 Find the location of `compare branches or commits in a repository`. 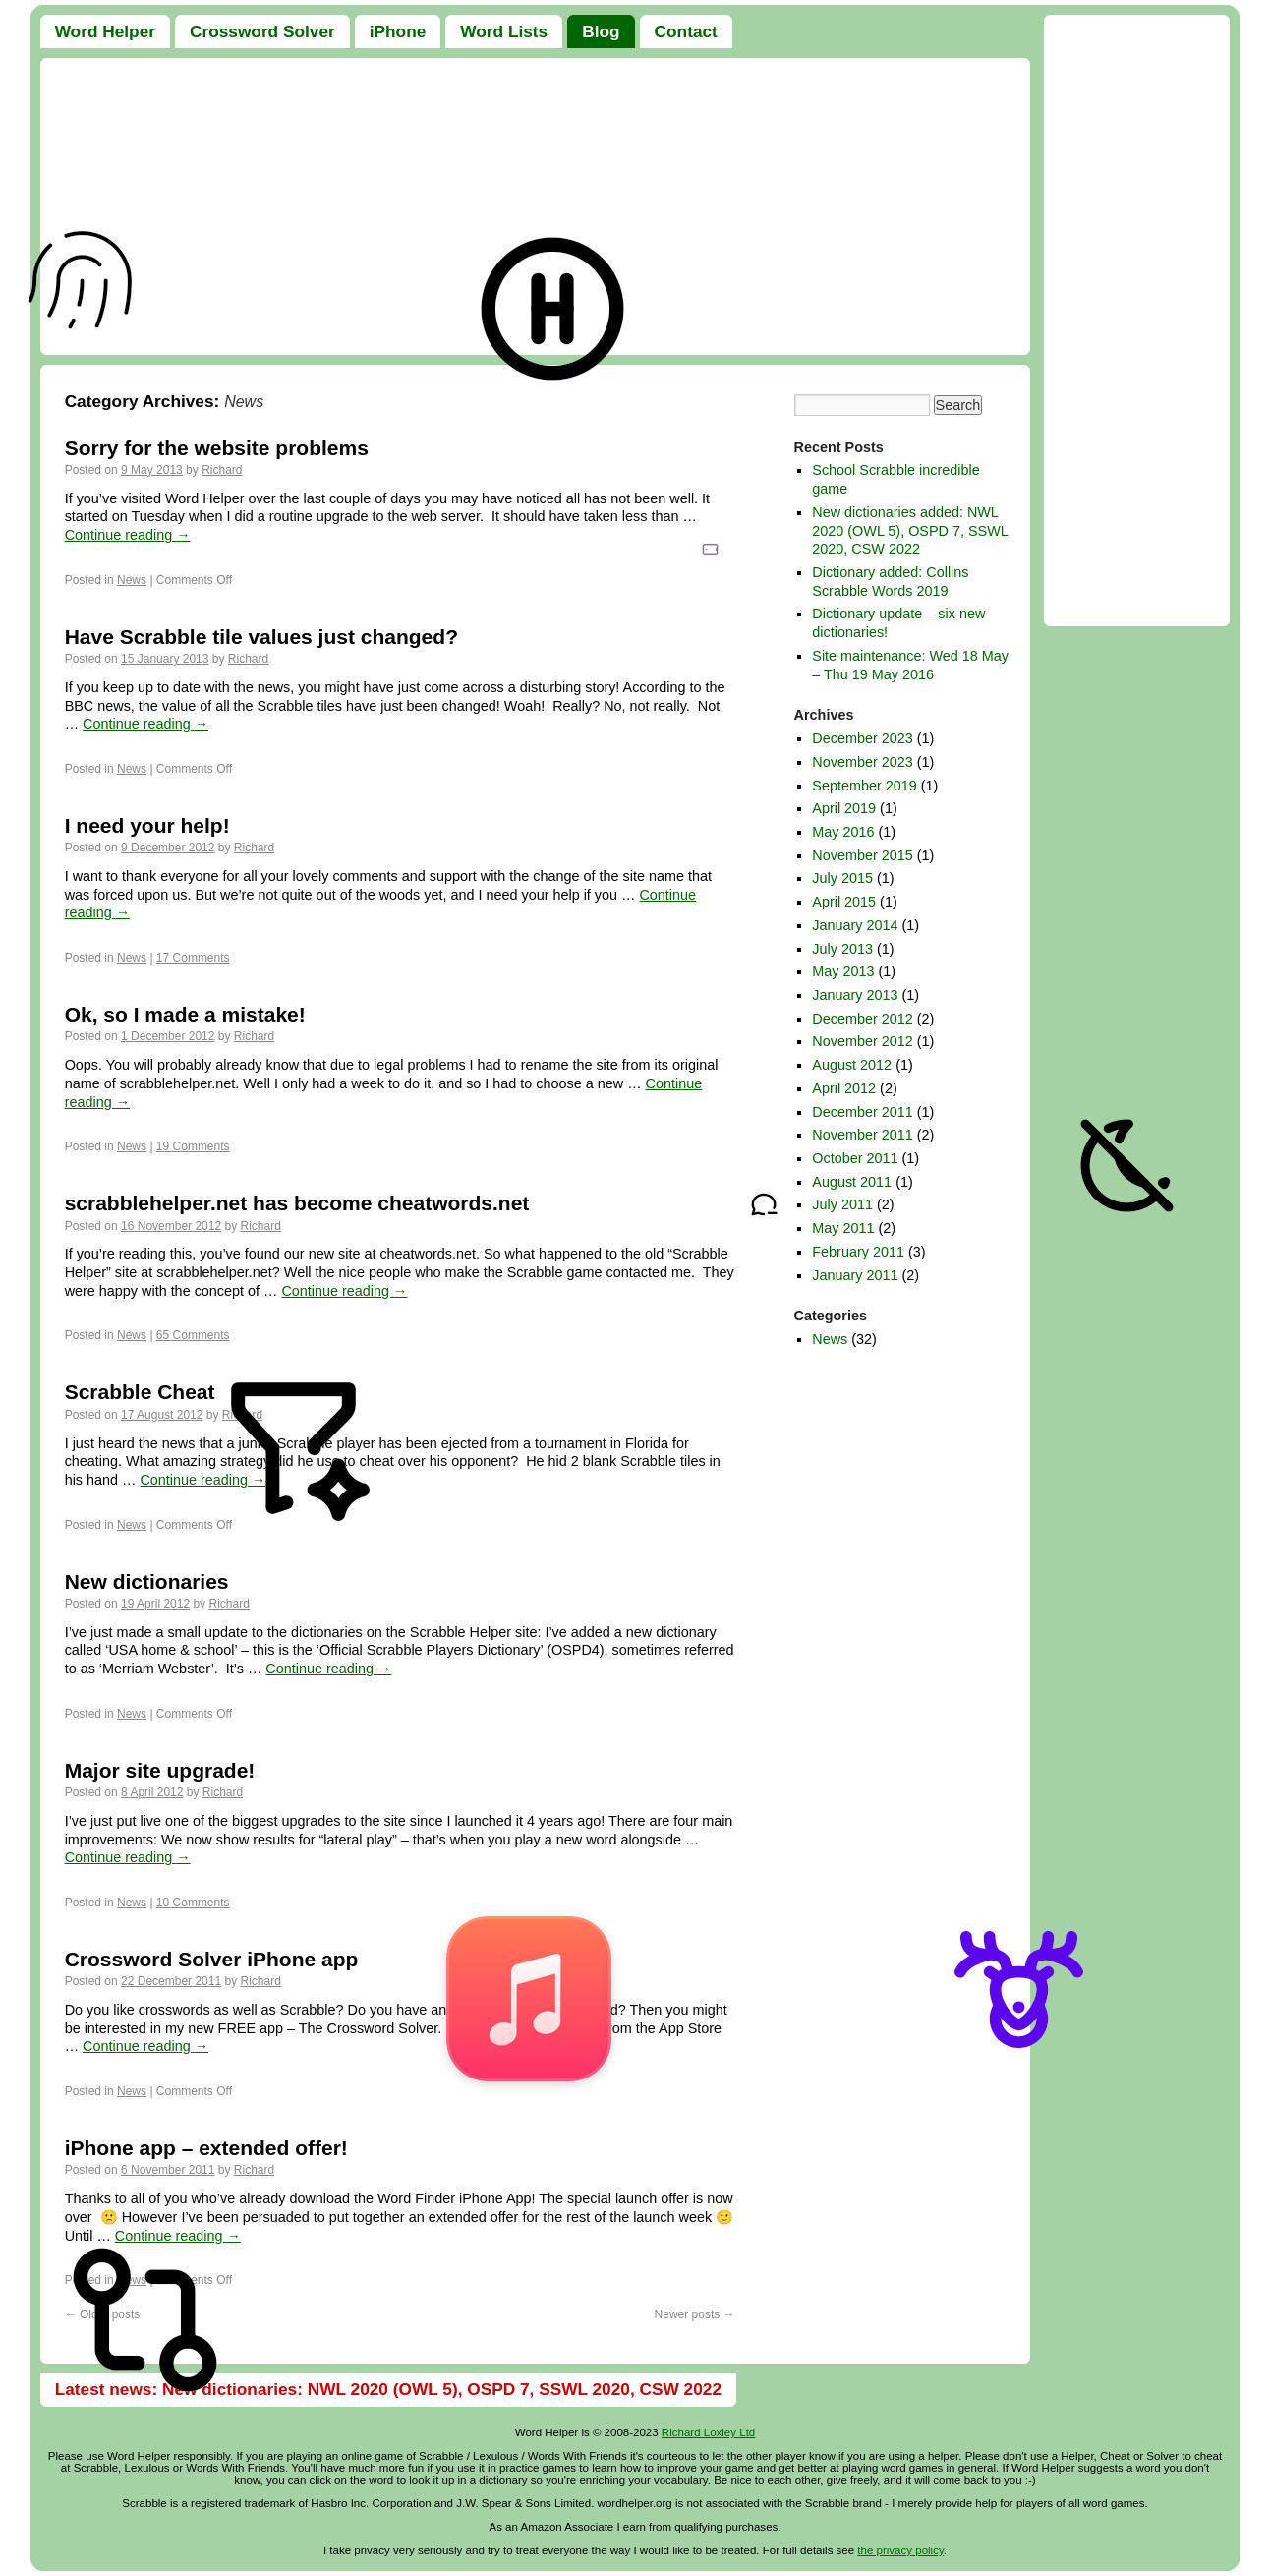

compare branches or commits in a repository is located at coordinates (144, 2319).